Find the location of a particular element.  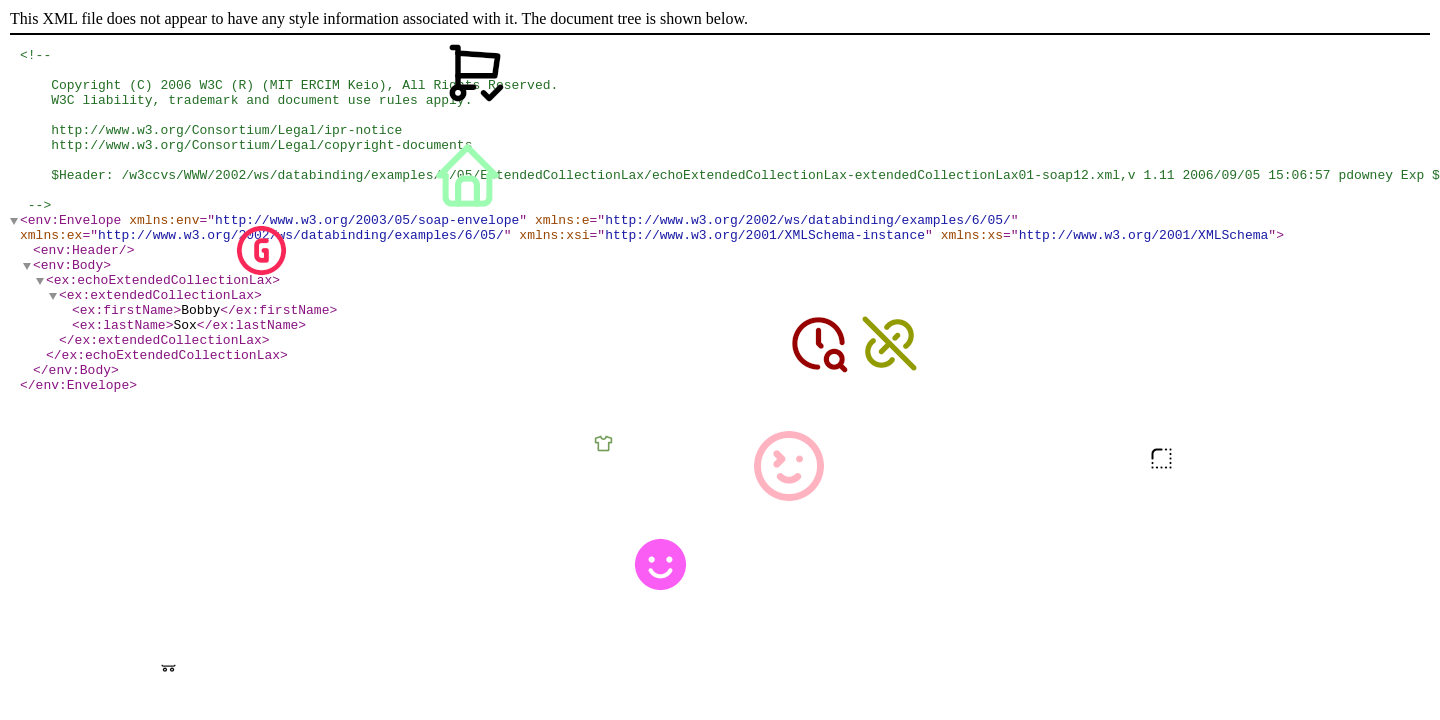

navigate to the home screen is located at coordinates (467, 175).